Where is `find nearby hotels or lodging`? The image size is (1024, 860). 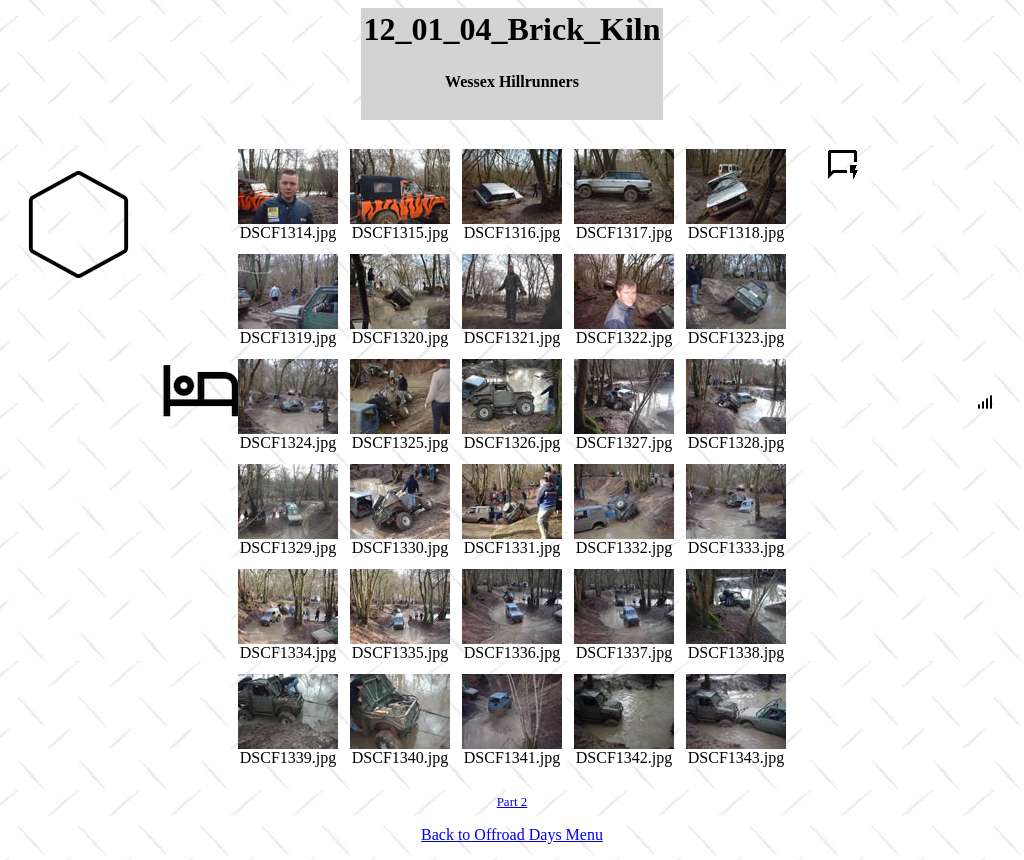 find nearby hotels or lodging is located at coordinates (201, 389).